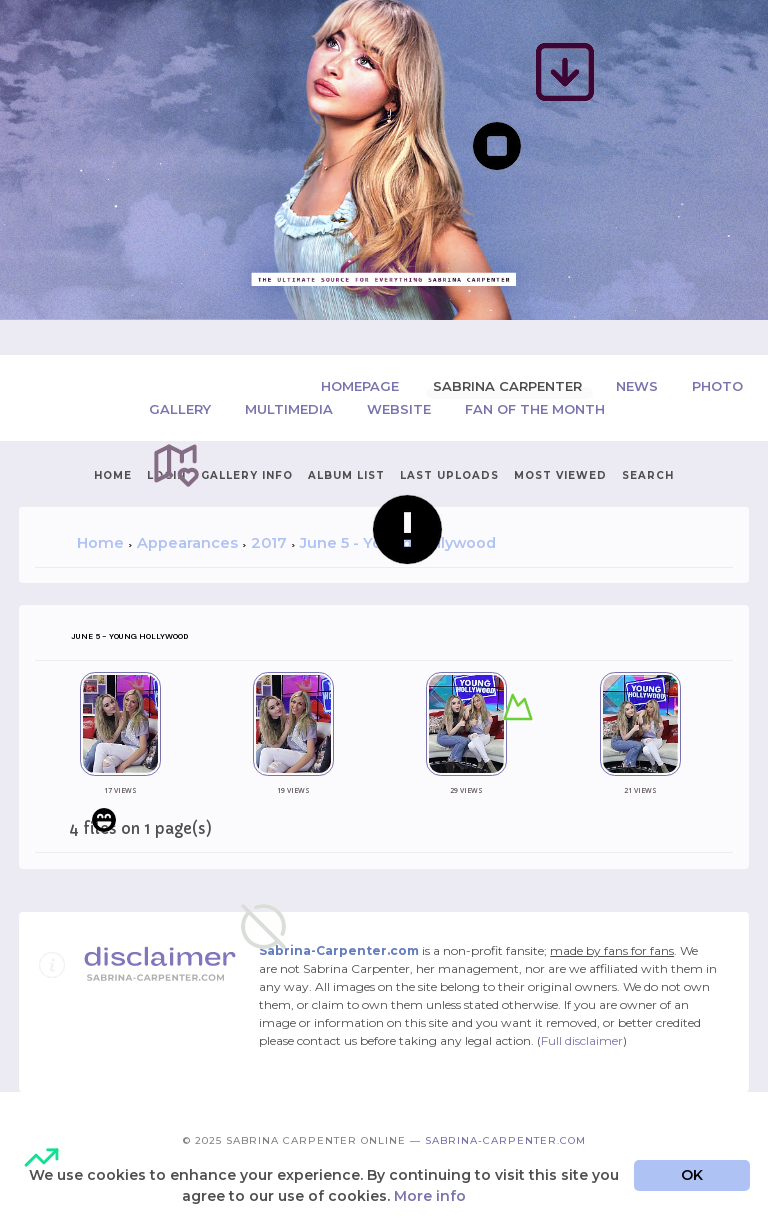 This screenshot has width=768, height=1220. Describe the element at coordinates (41, 1157) in the screenshot. I see `view trending or popular content` at that location.